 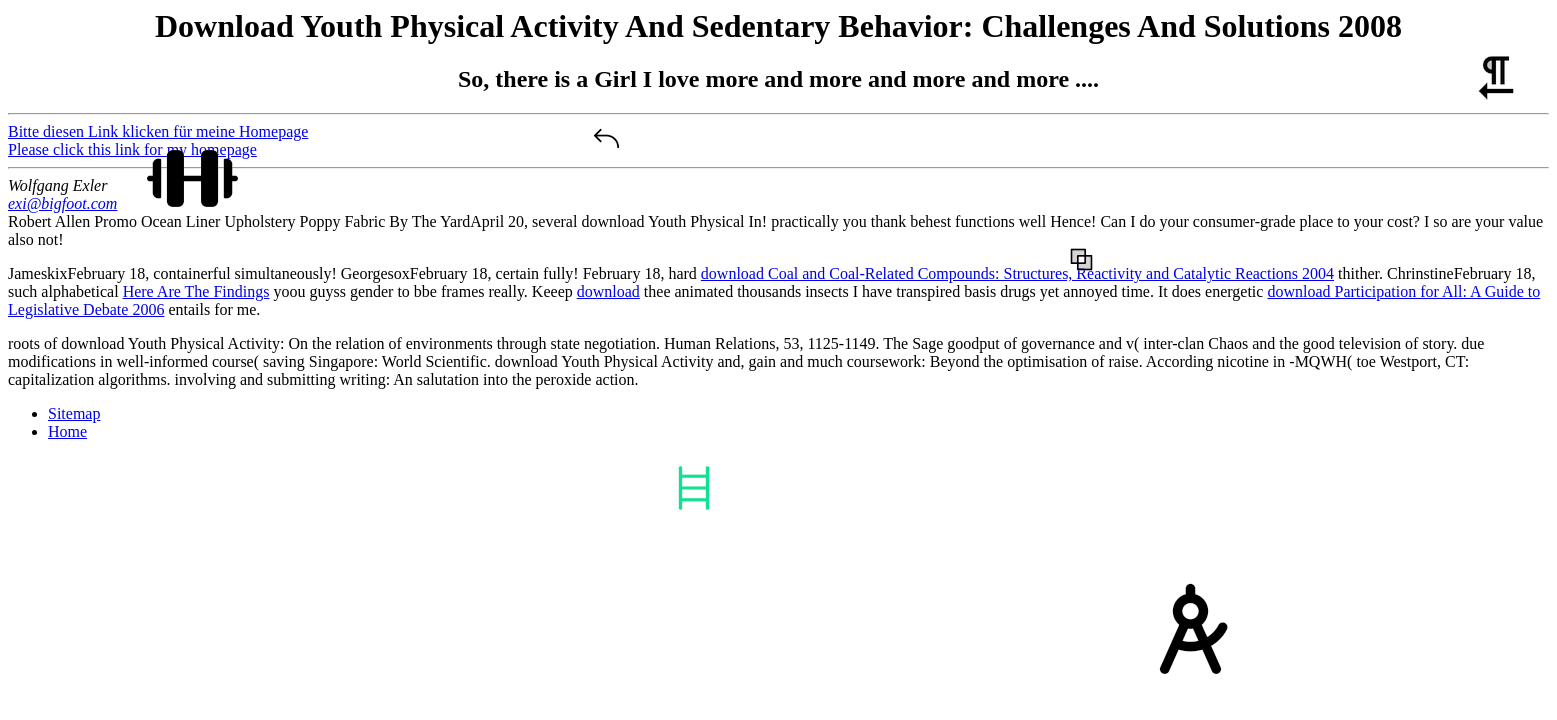 I want to click on access workout or fitness features, so click(x=192, y=178).